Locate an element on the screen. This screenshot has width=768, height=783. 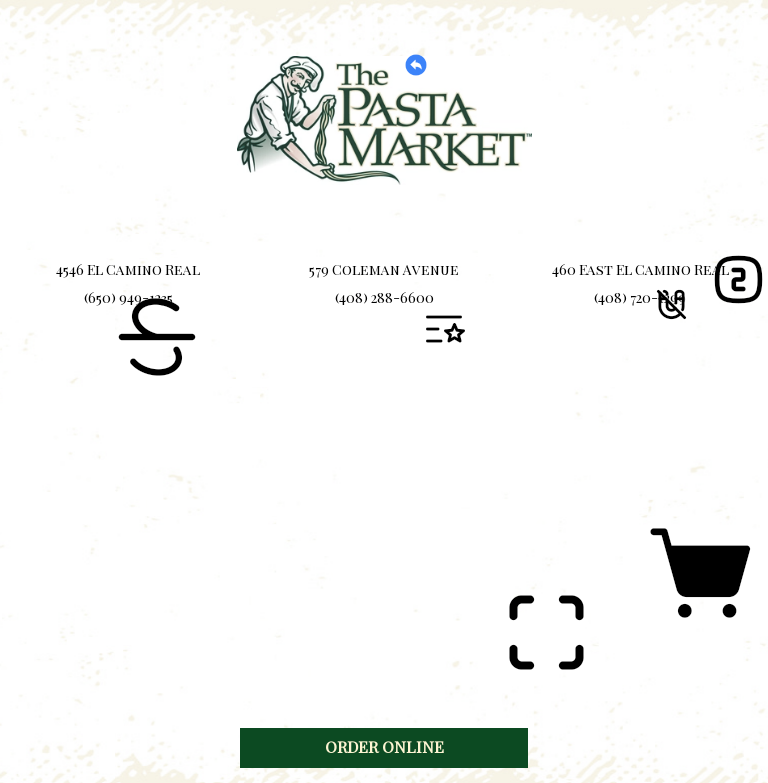
disable magnetic snap or alignment is located at coordinates (671, 304).